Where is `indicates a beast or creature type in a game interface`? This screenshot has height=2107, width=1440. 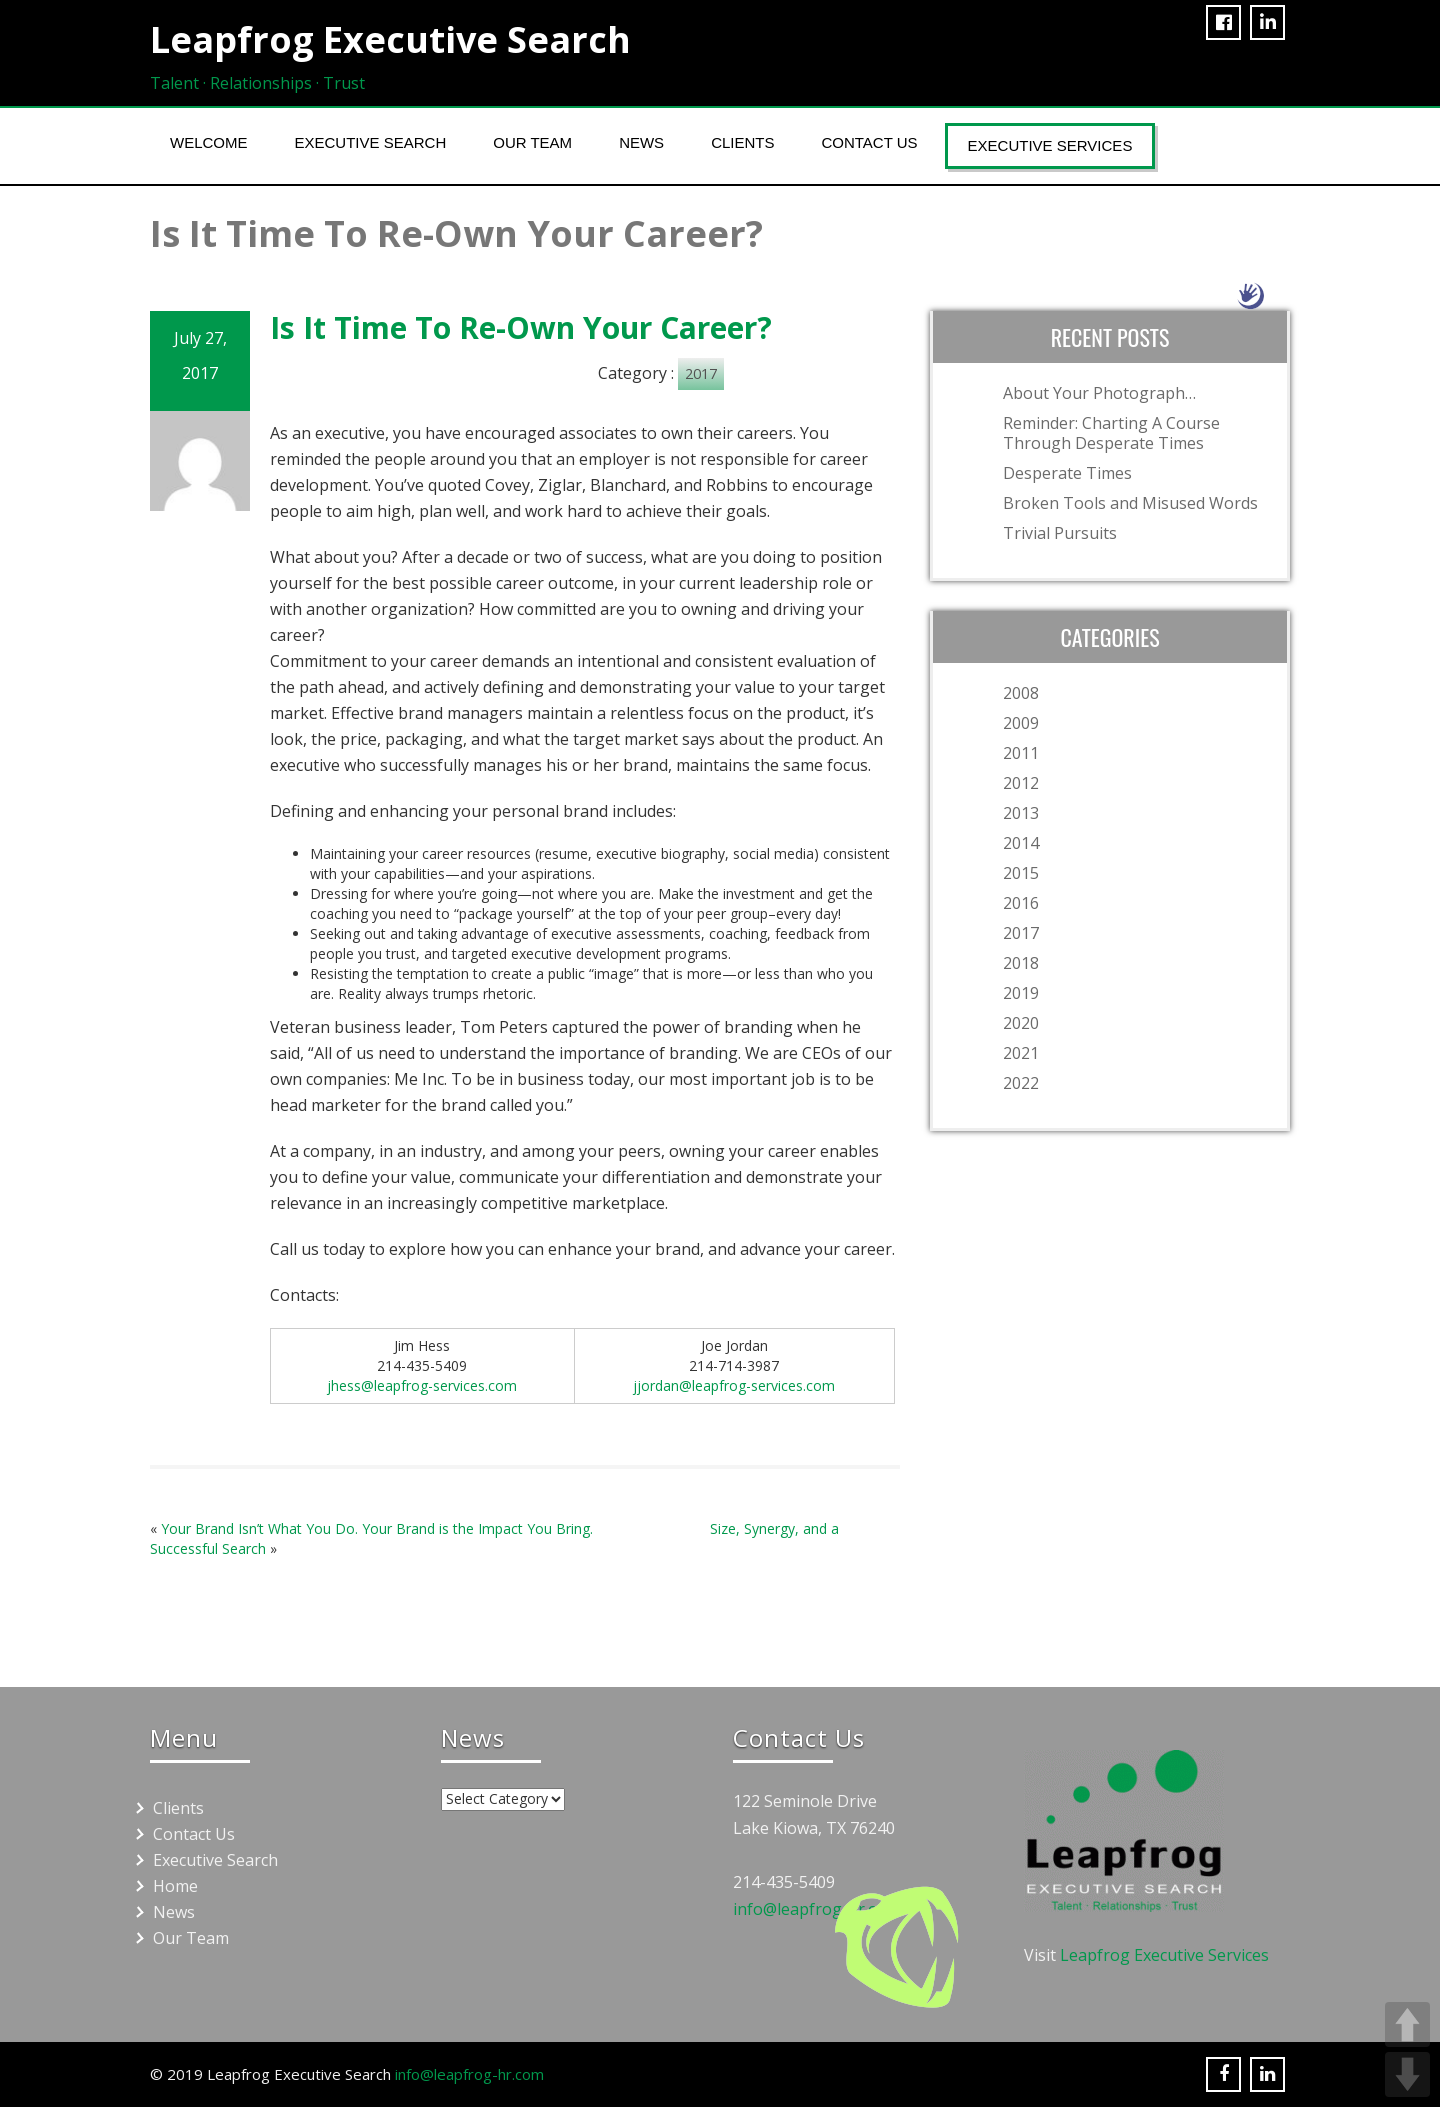
indicates a beast or creature type in a game interface is located at coordinates (897, 1947).